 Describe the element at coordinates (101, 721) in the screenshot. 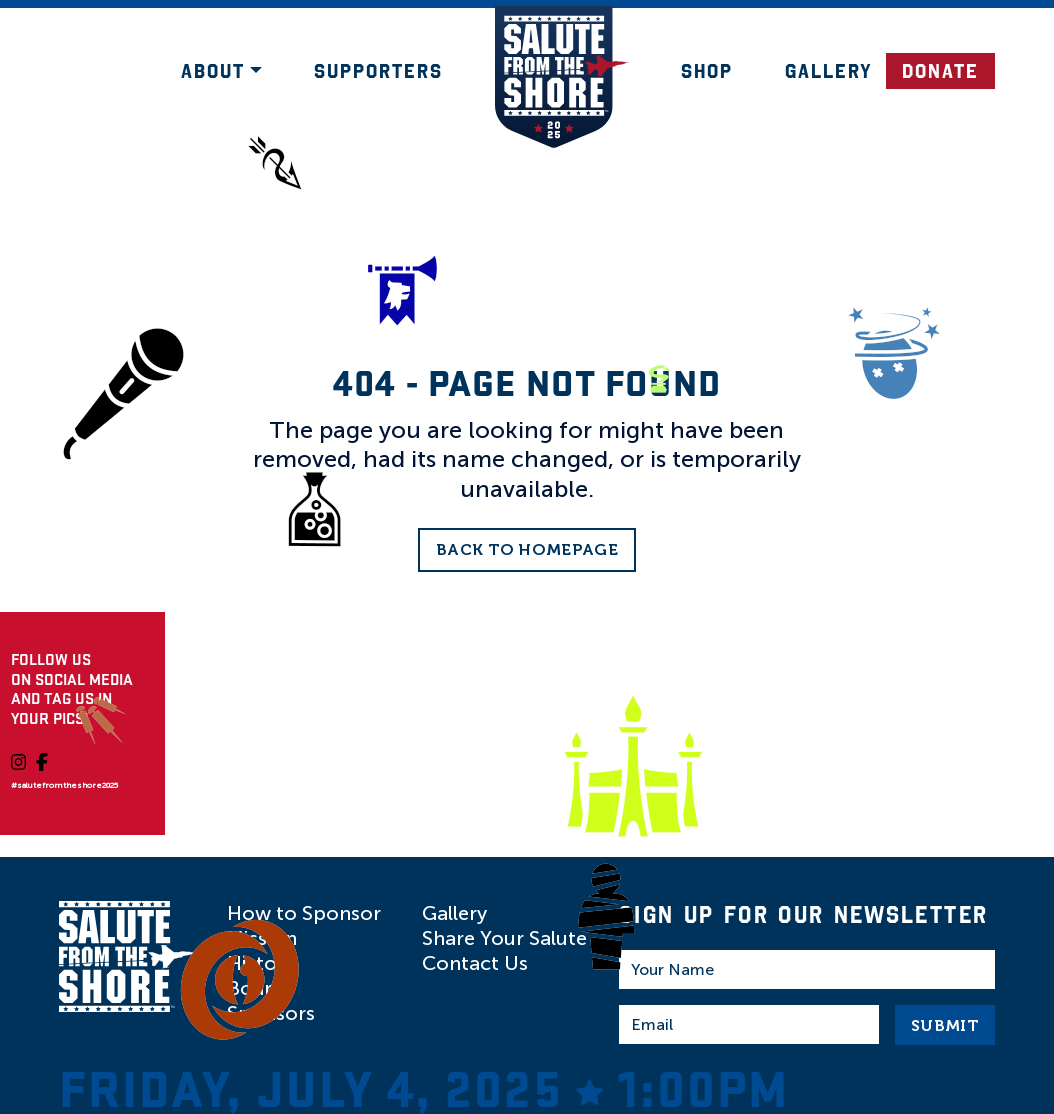

I see `indicates acupuncture or needle-based treatment` at that location.